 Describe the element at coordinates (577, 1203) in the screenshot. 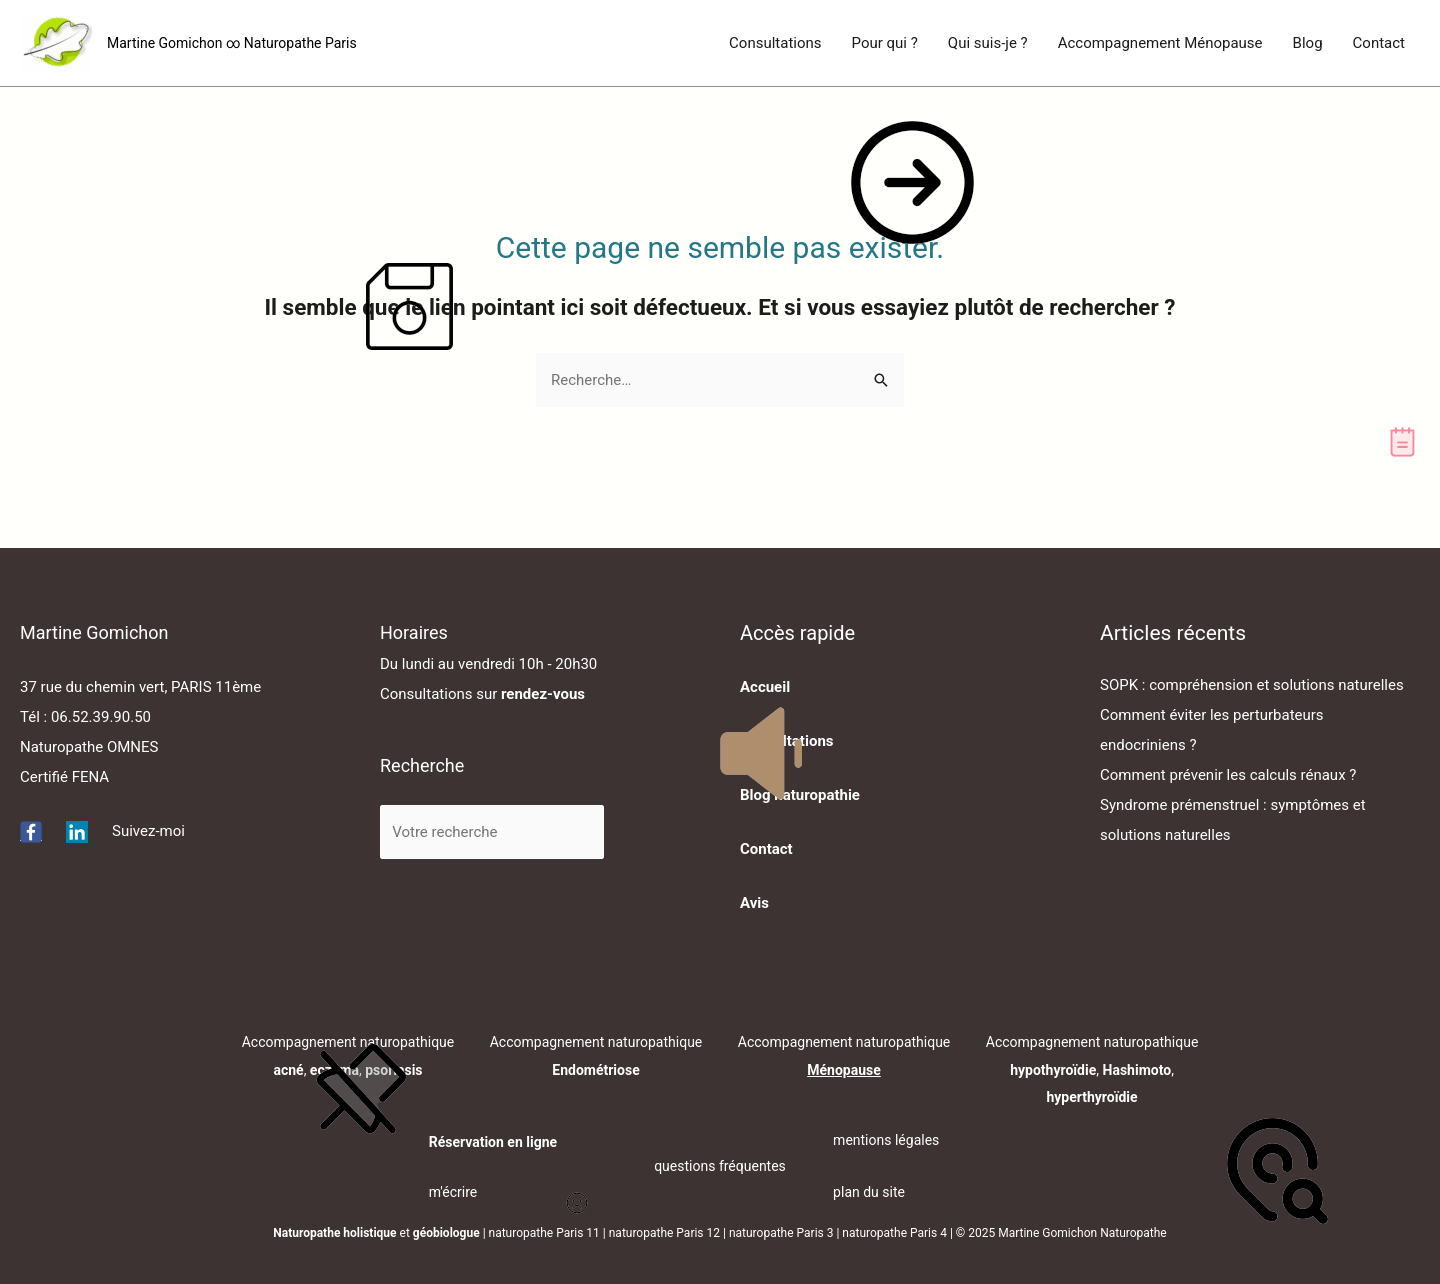

I see `indicate negative feedback or dissatisfaction` at that location.